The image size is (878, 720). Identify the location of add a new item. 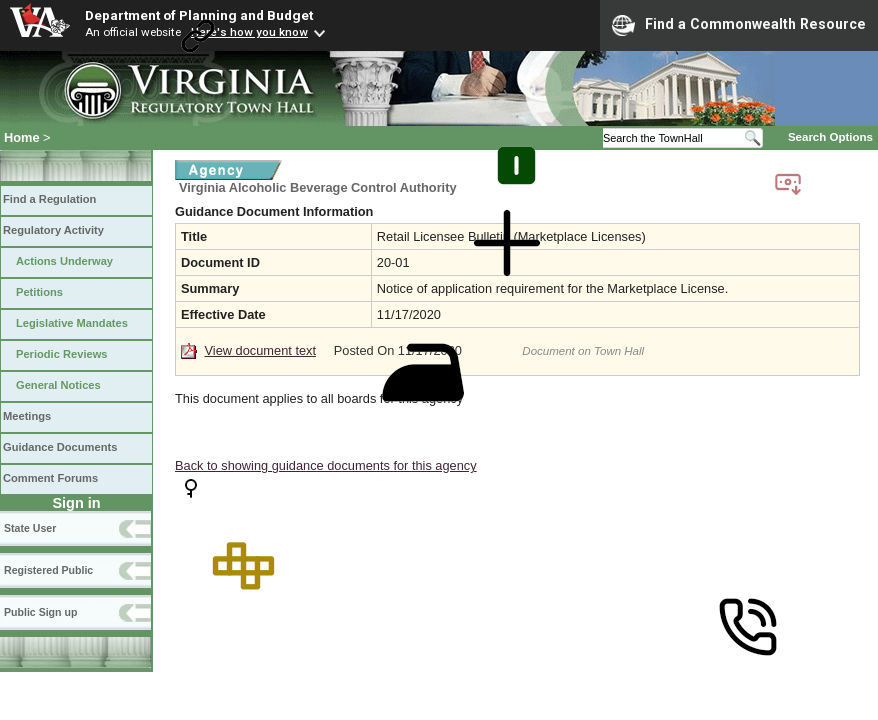
(507, 243).